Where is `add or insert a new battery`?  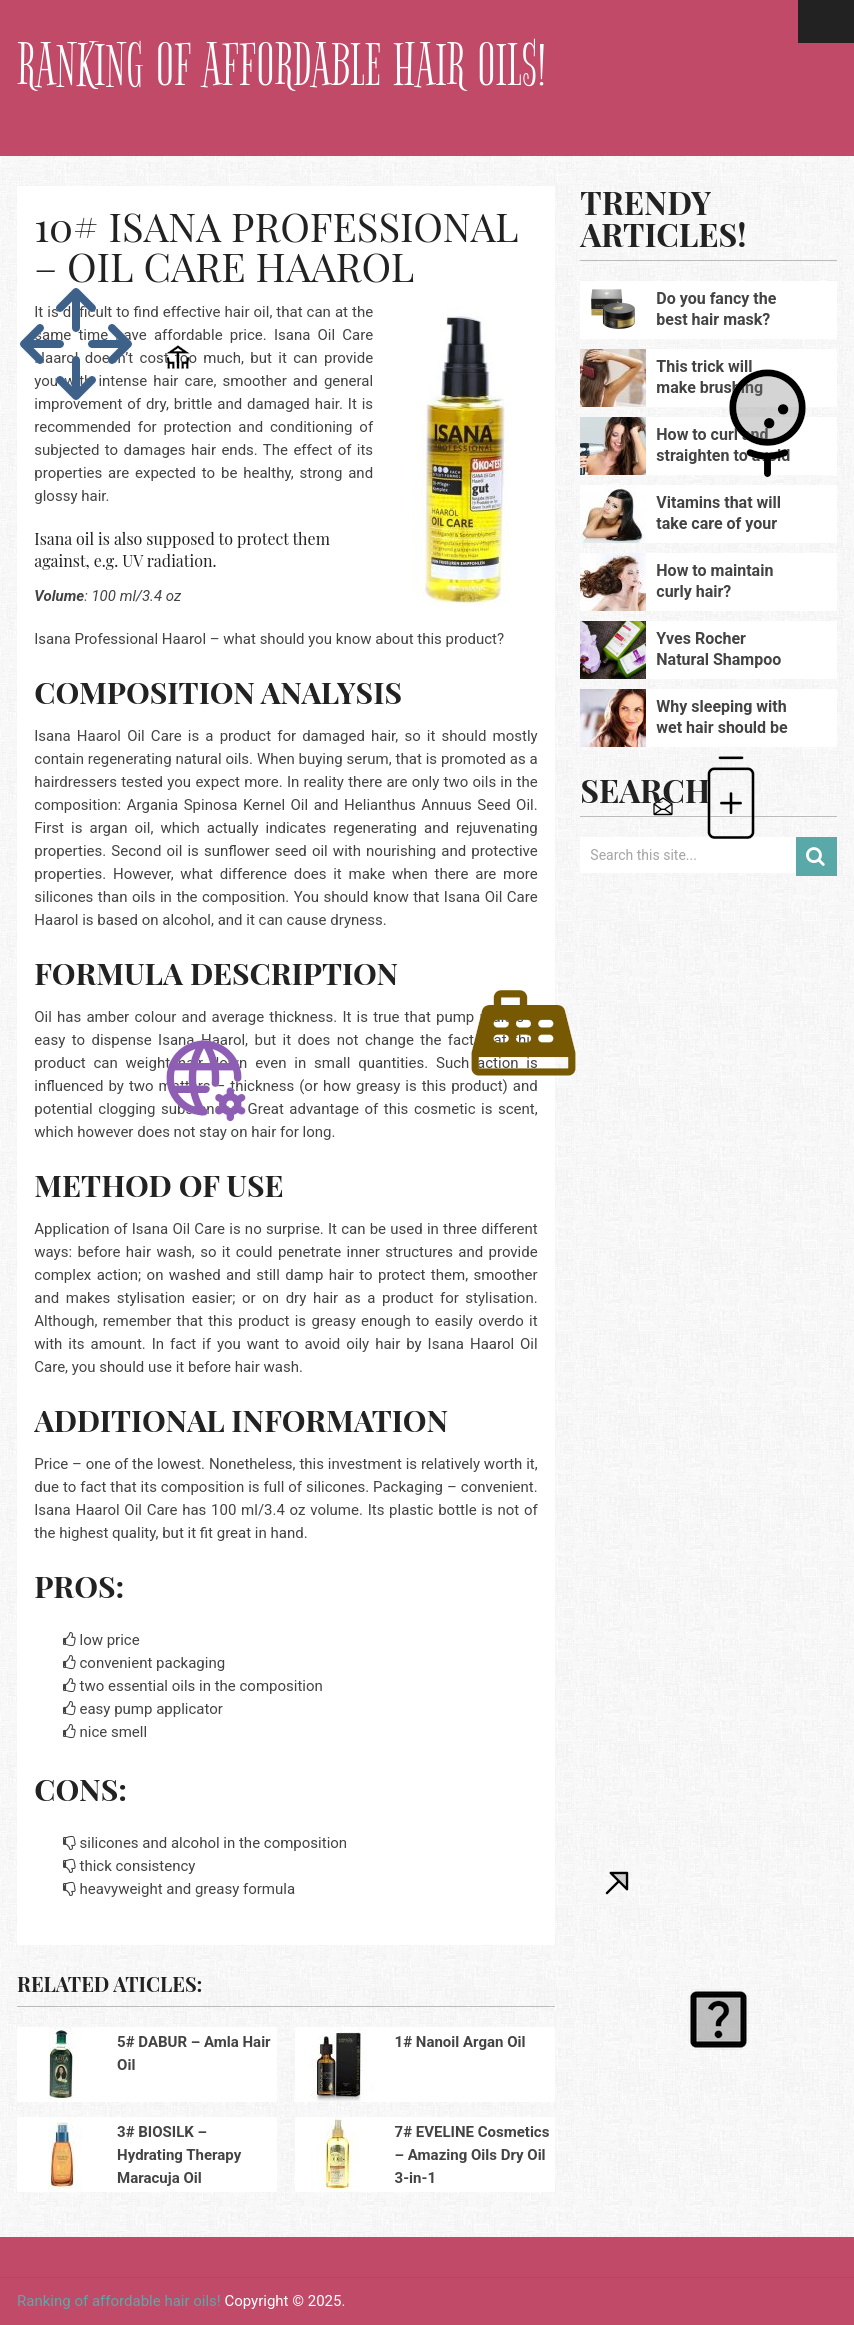
add or insert a new battery is located at coordinates (731, 799).